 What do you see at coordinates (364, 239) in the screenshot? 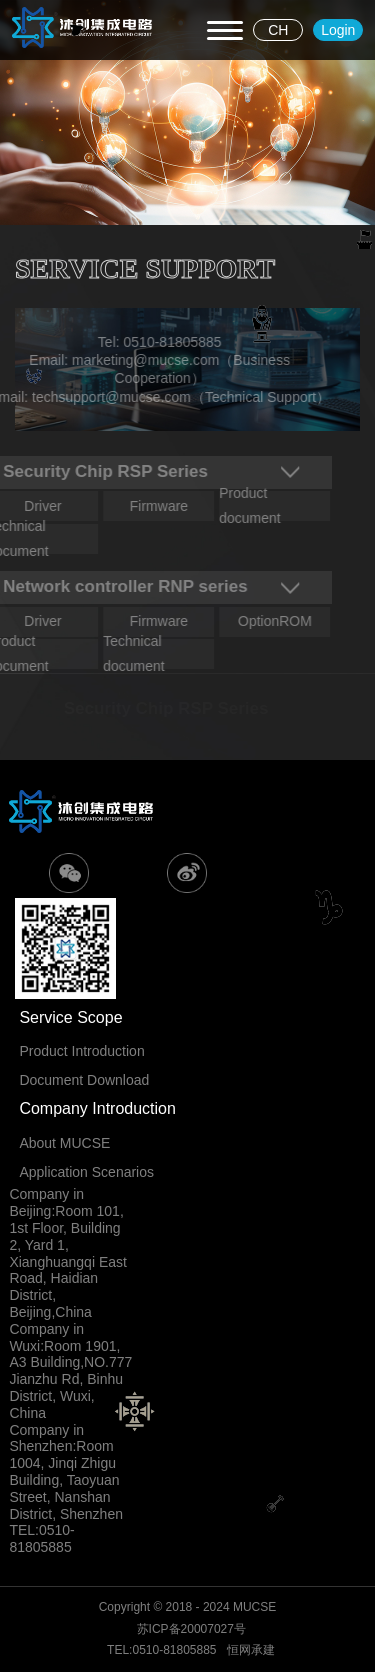
I see `capture the flag or territory marker` at bounding box center [364, 239].